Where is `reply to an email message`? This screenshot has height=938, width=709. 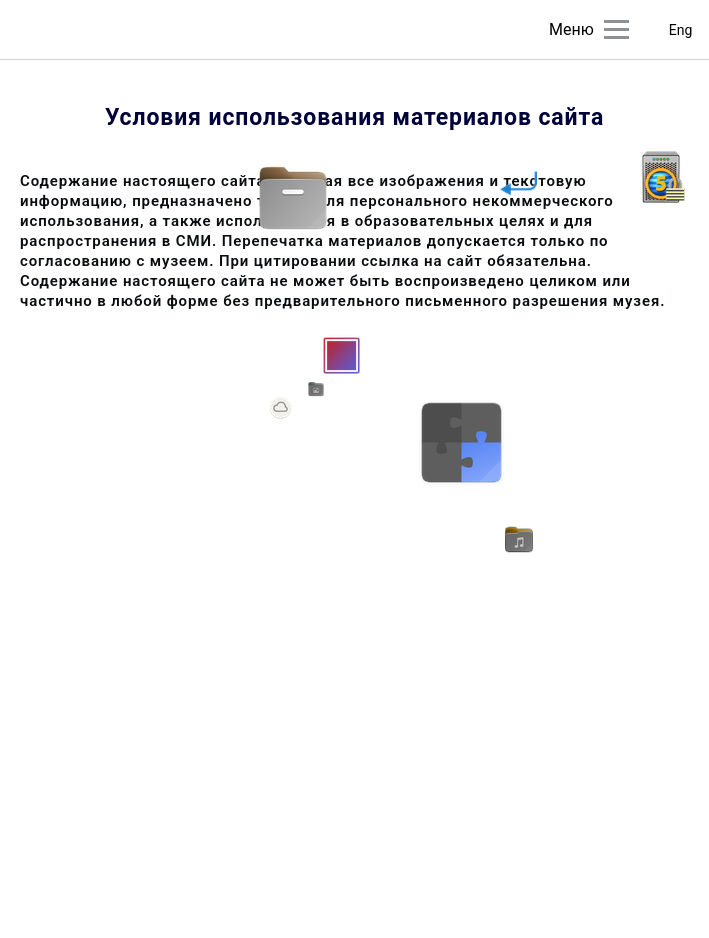
reply to an email message is located at coordinates (518, 181).